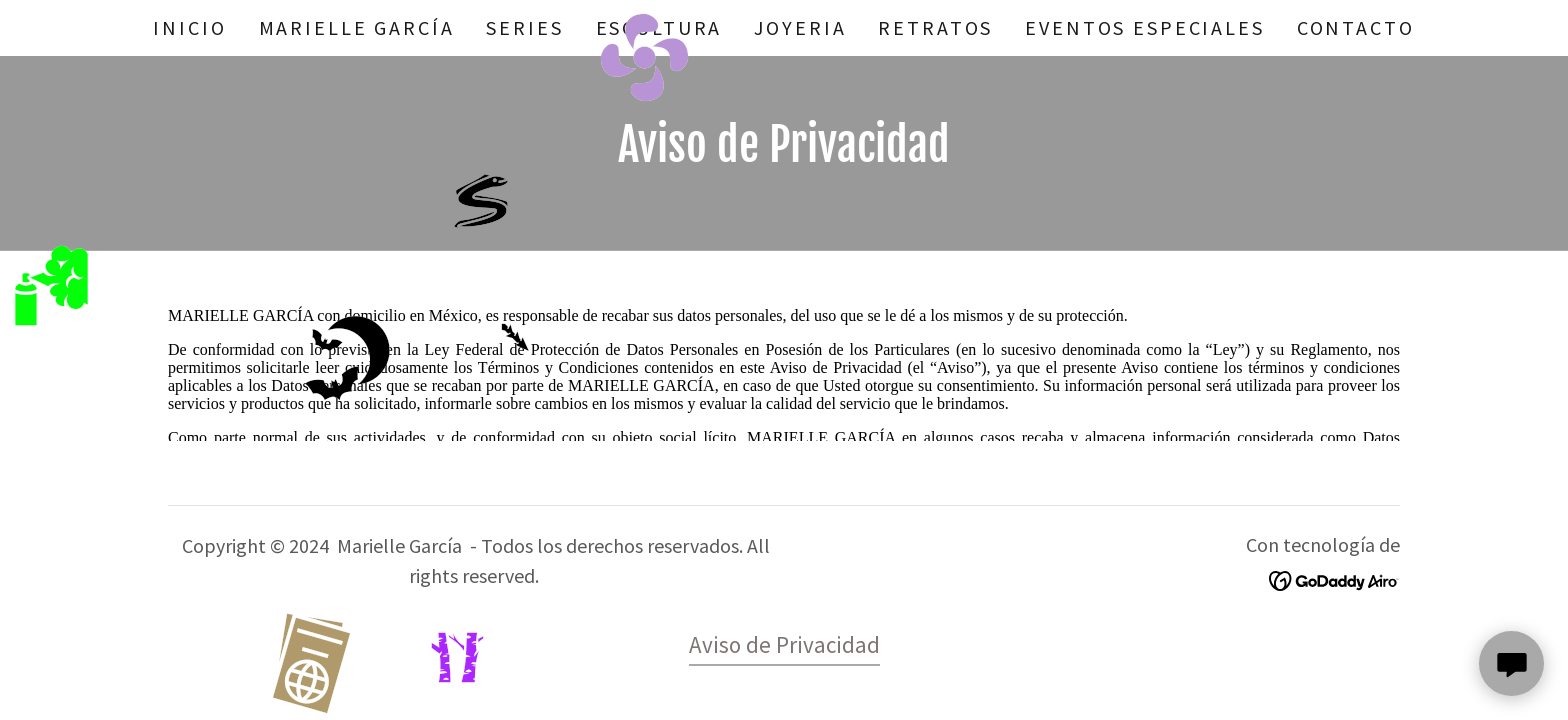  What do you see at coordinates (457, 657) in the screenshot?
I see `access forest or nature-themed game area` at bounding box center [457, 657].